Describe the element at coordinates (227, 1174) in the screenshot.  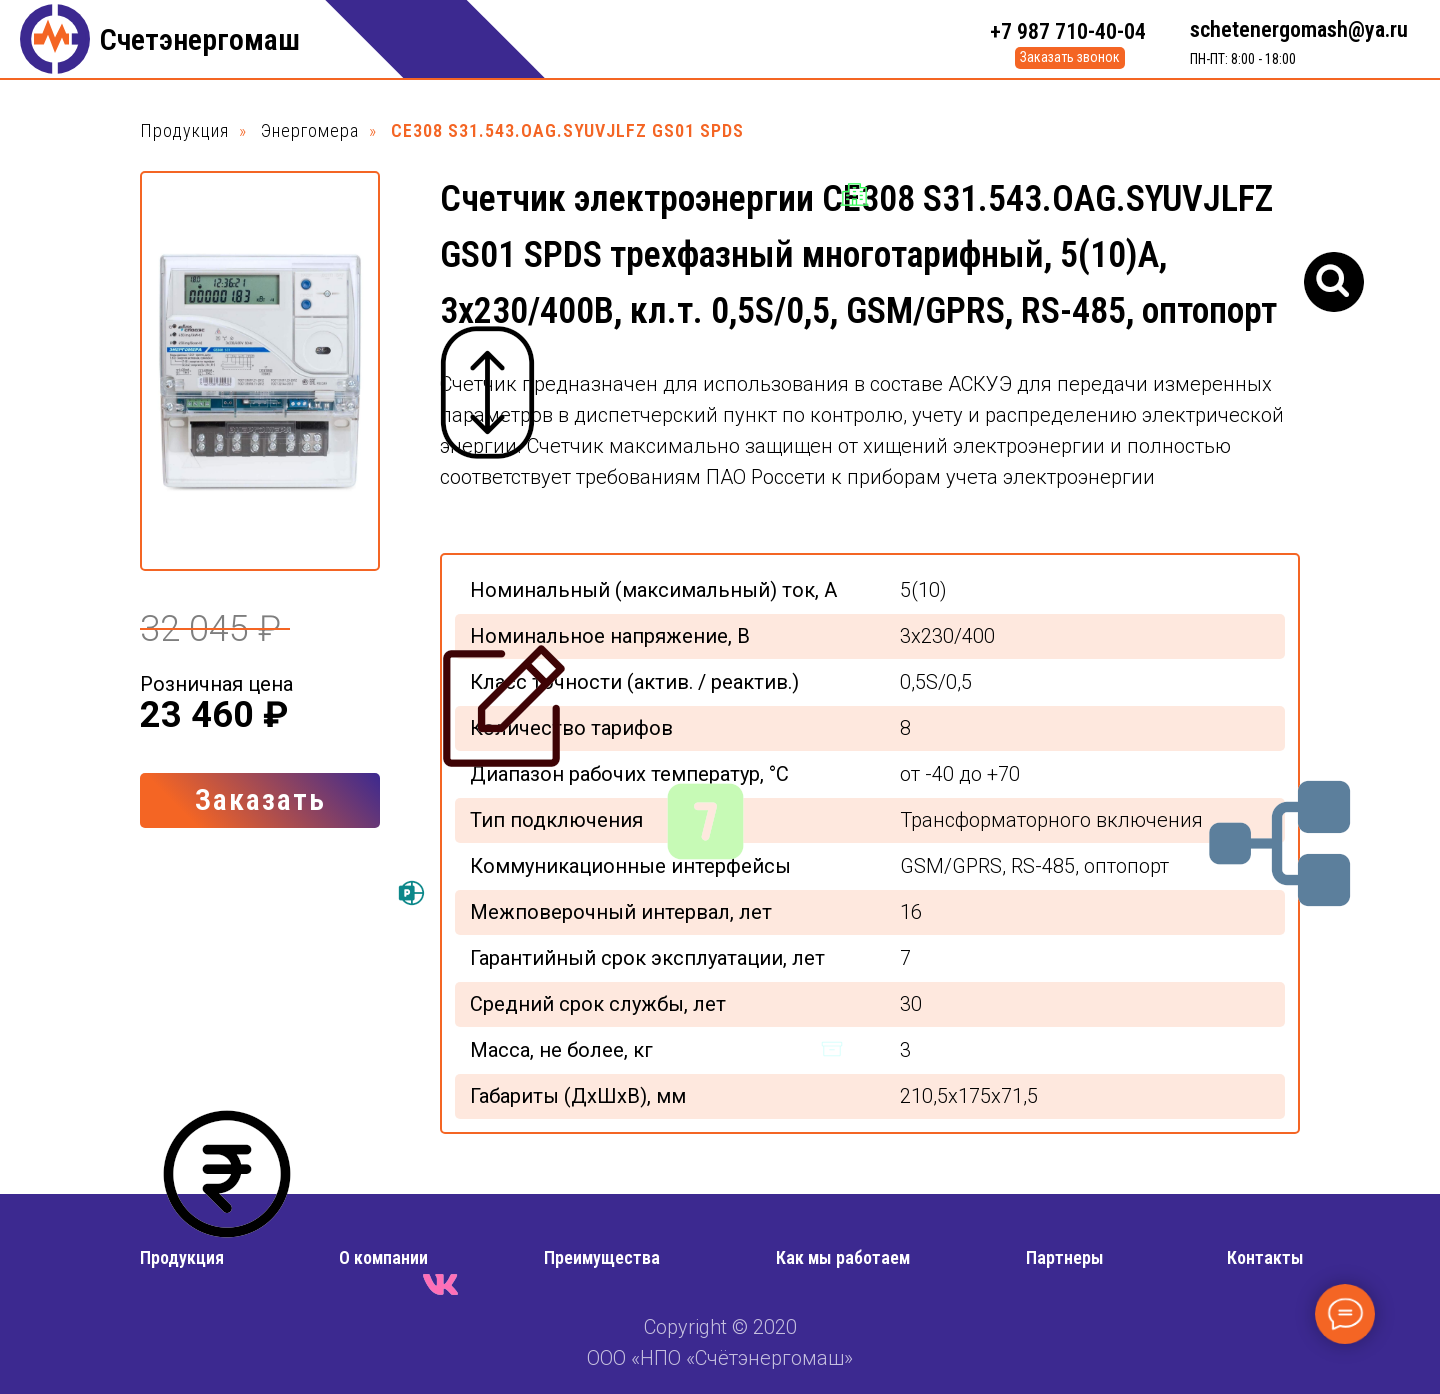
I see `view price or amount in indian rupees` at that location.